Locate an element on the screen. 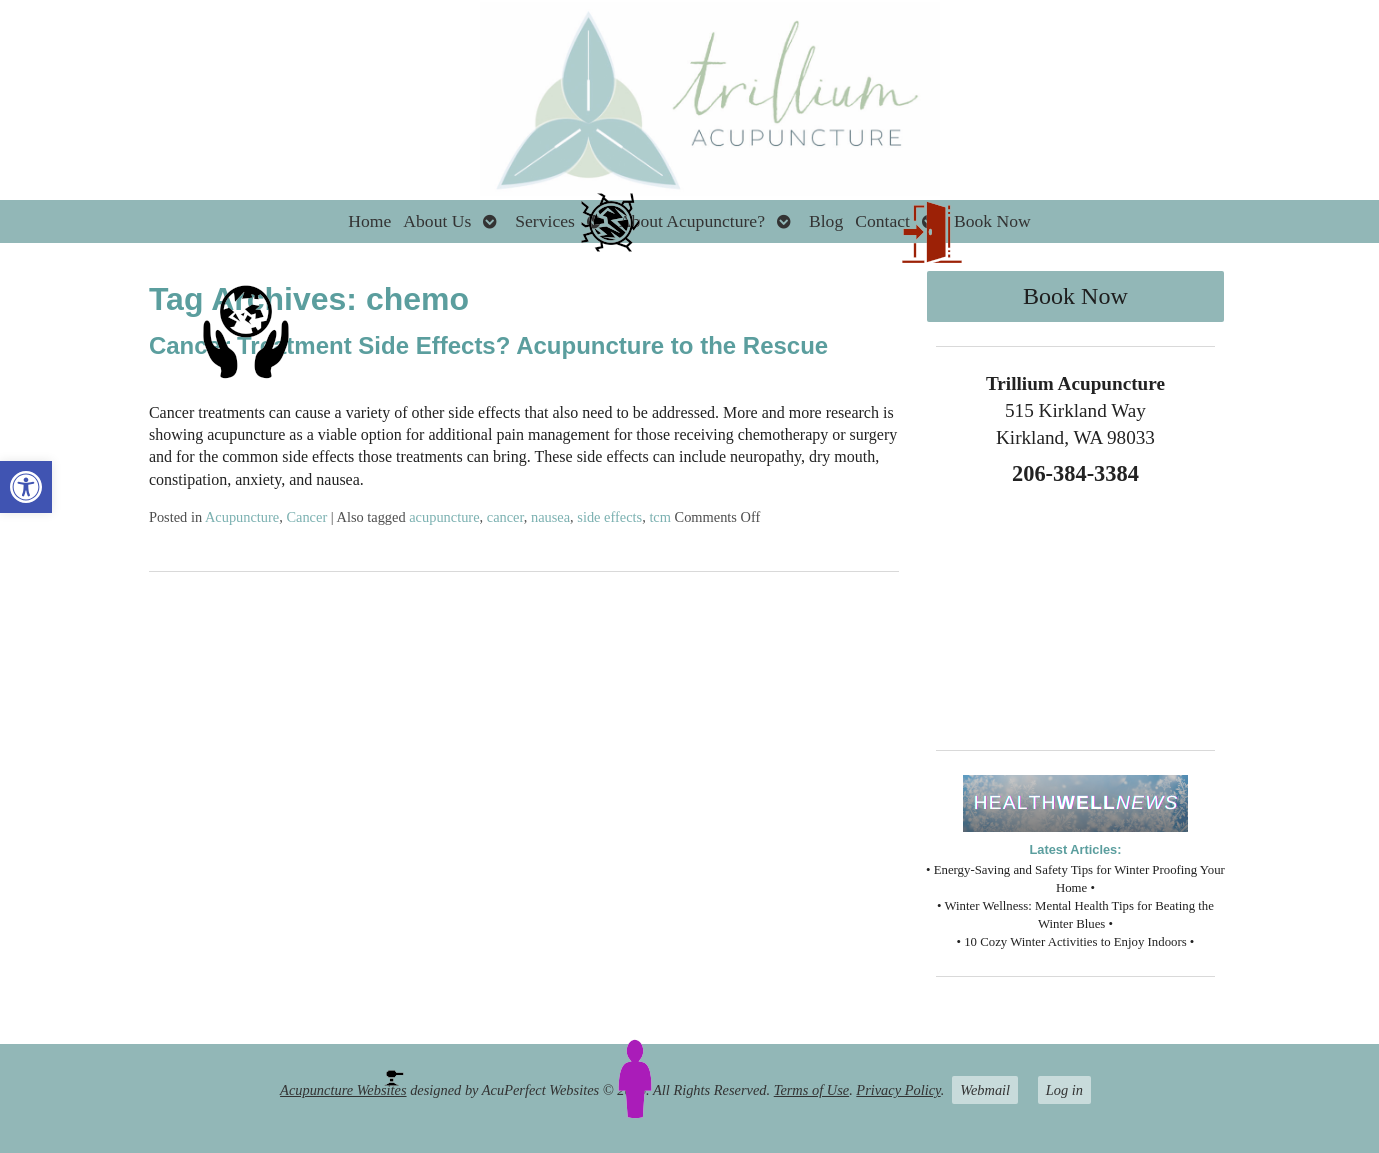 This screenshot has height=1153, width=1379. turret defense unit in a strategy game is located at coordinates (394, 1078).